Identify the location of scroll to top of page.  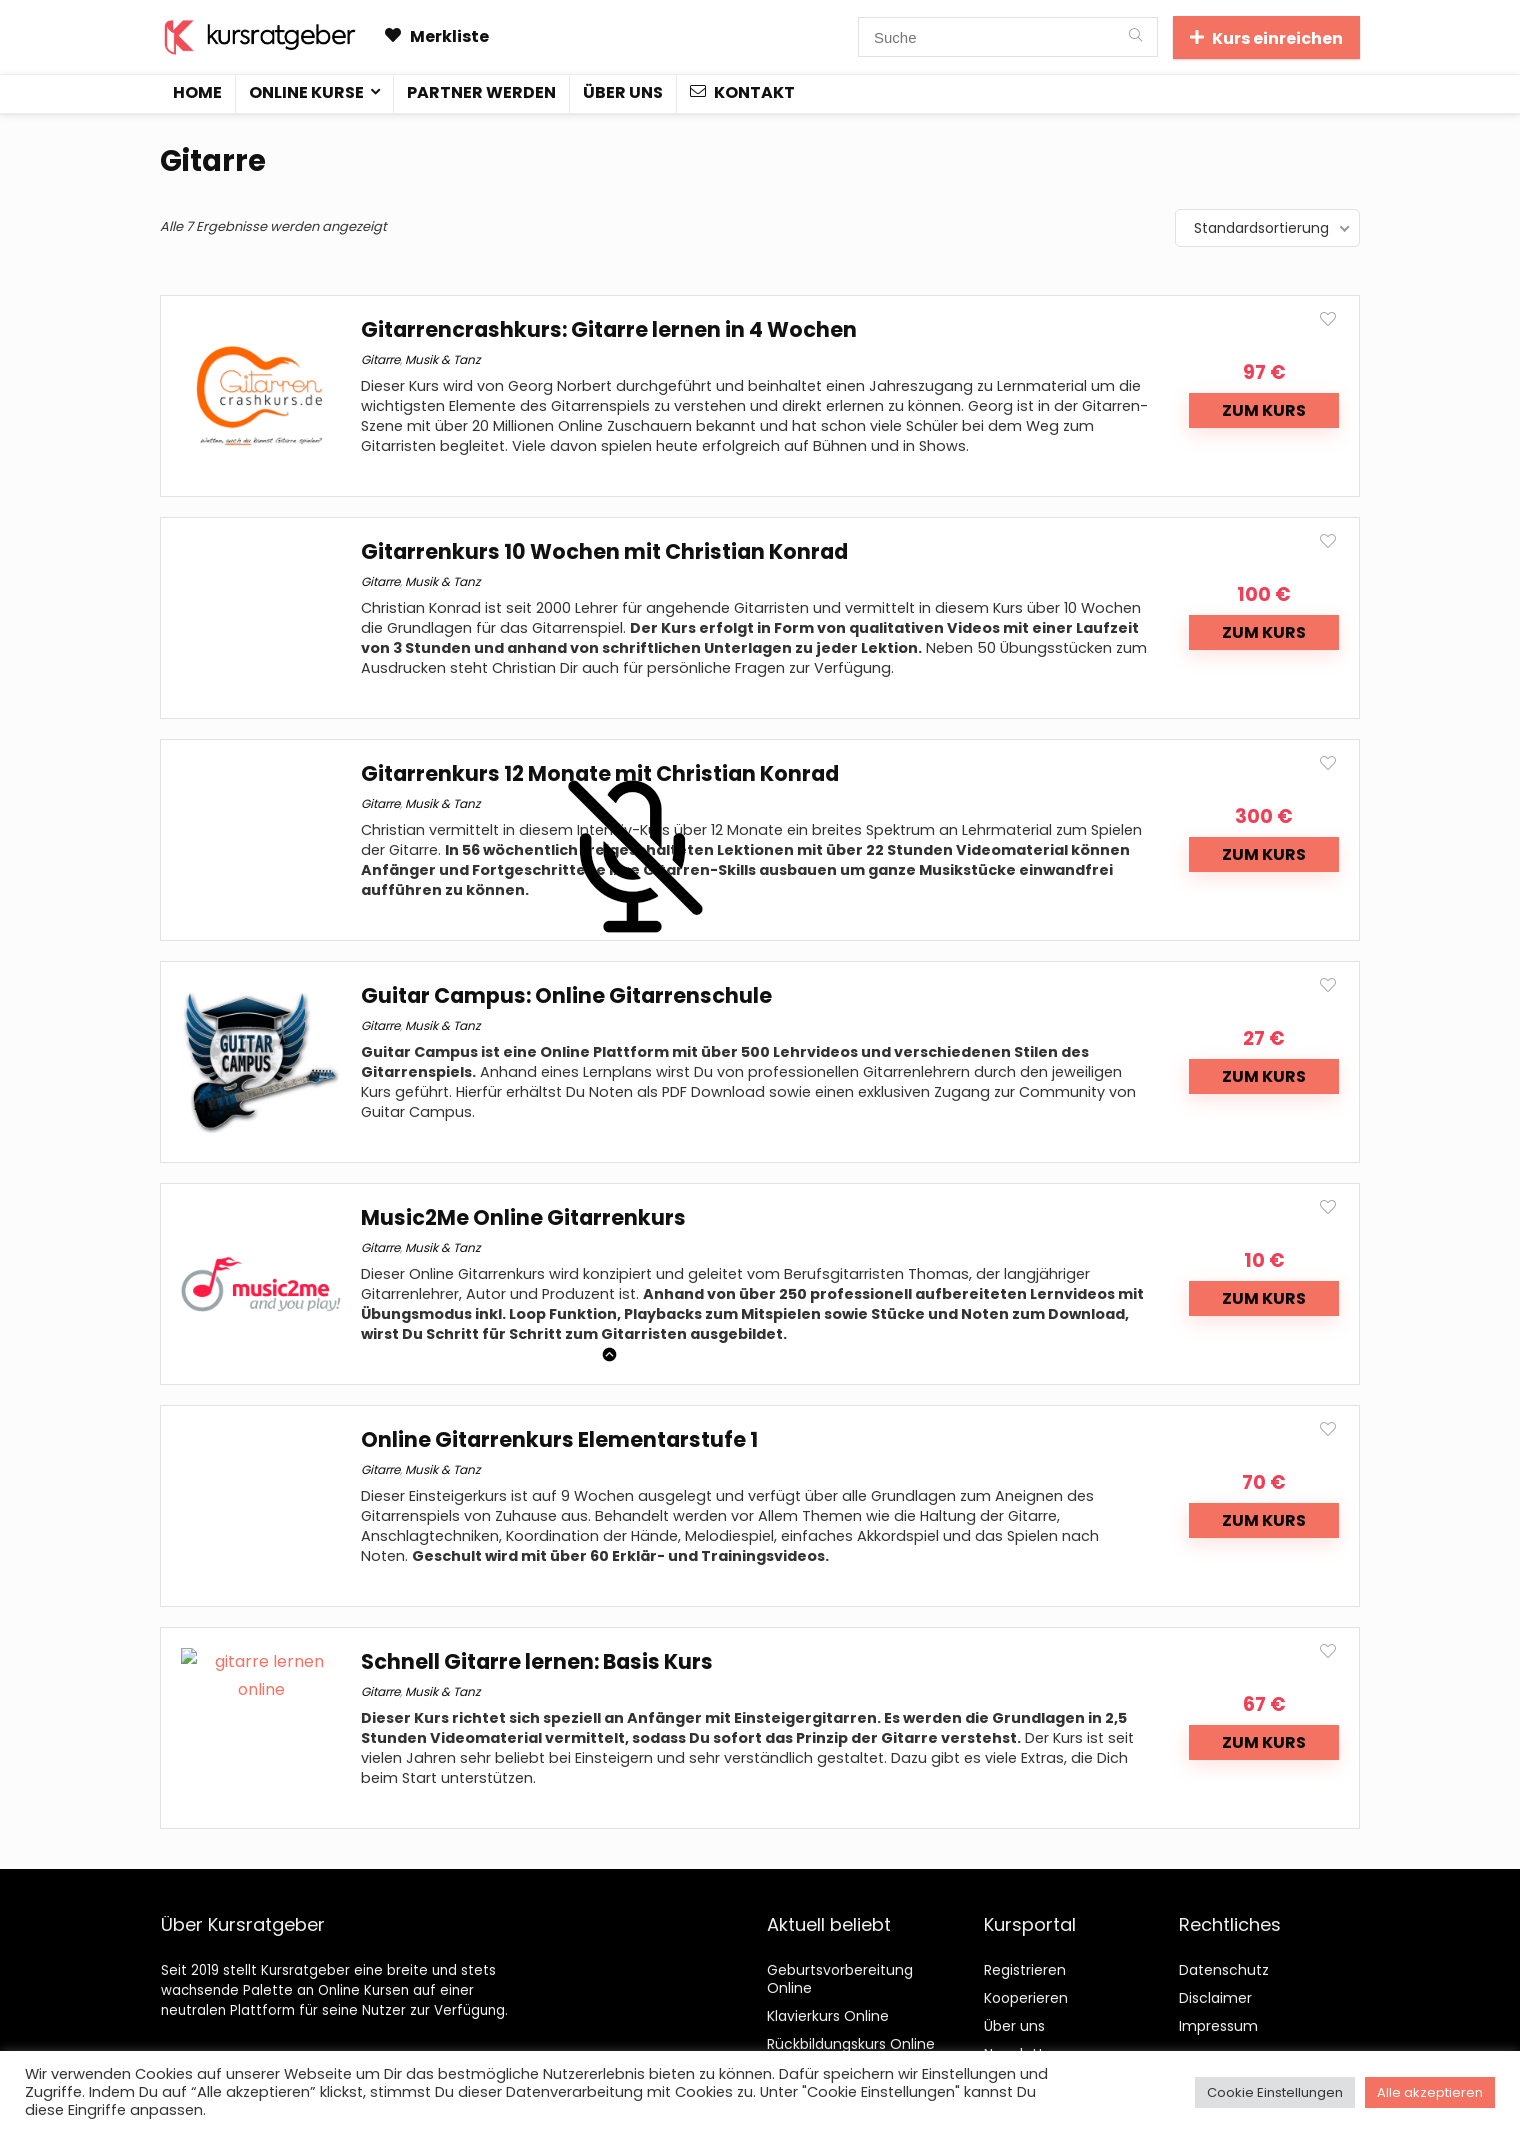
(609, 1354).